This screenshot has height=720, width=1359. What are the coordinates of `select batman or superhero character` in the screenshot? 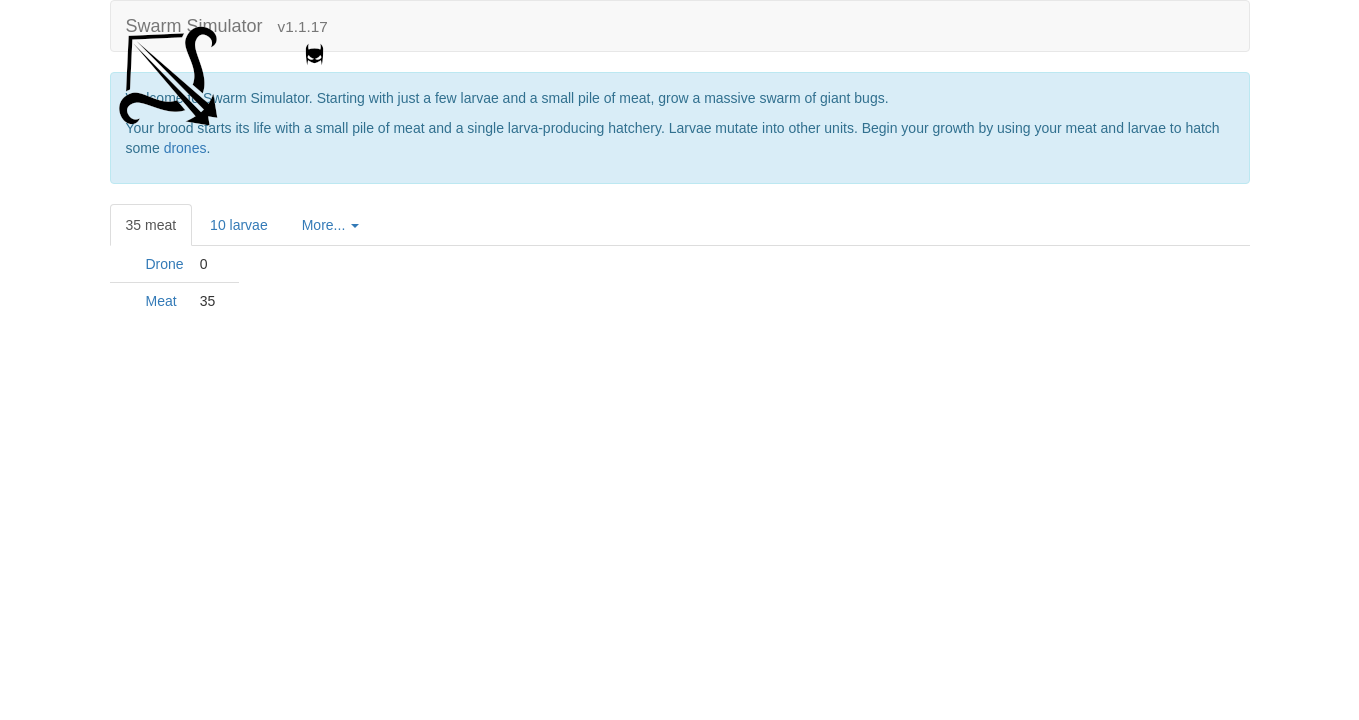 It's located at (314, 54).